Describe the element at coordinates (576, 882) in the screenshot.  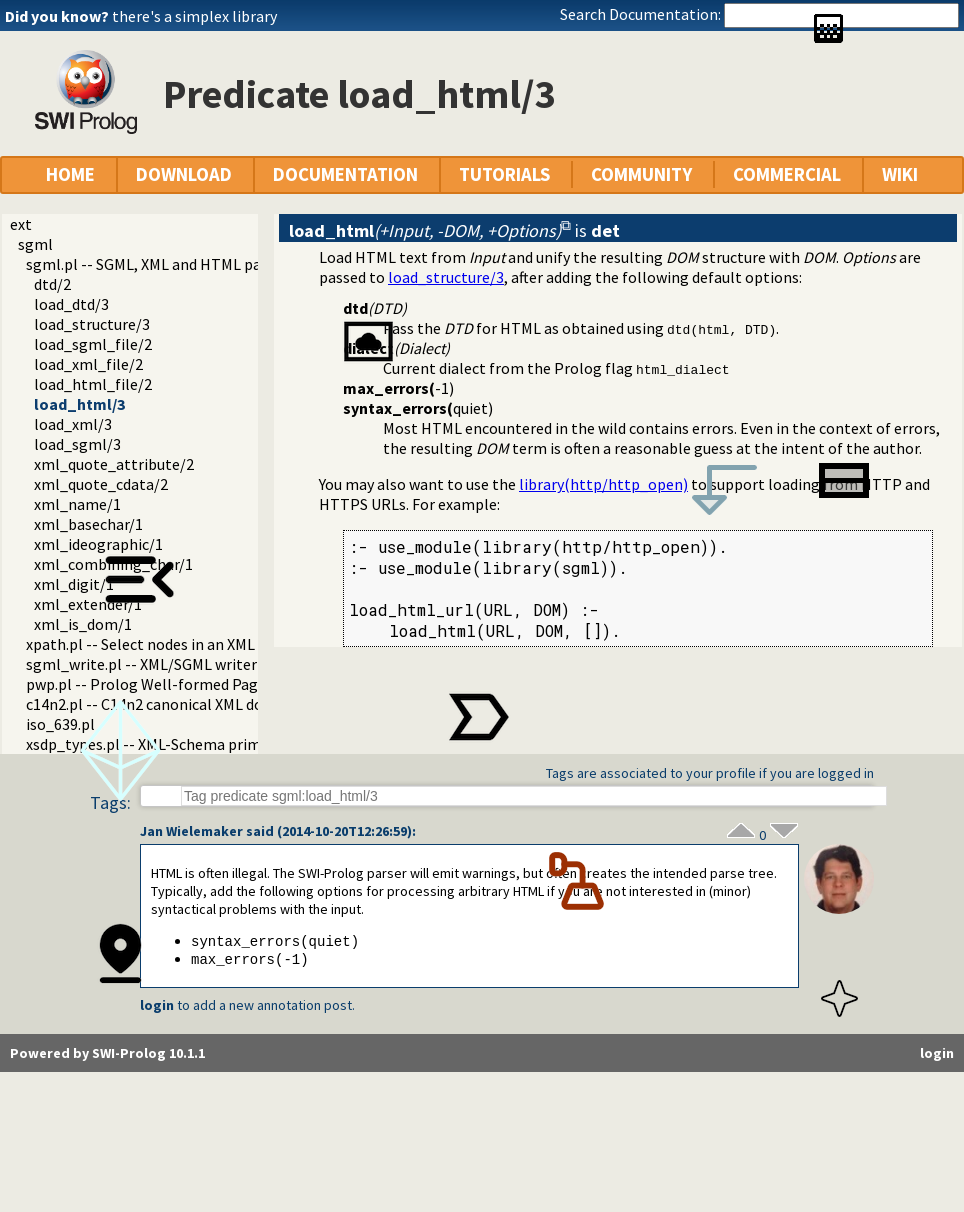
I see `toggle wall lamp or sconce lighting` at that location.